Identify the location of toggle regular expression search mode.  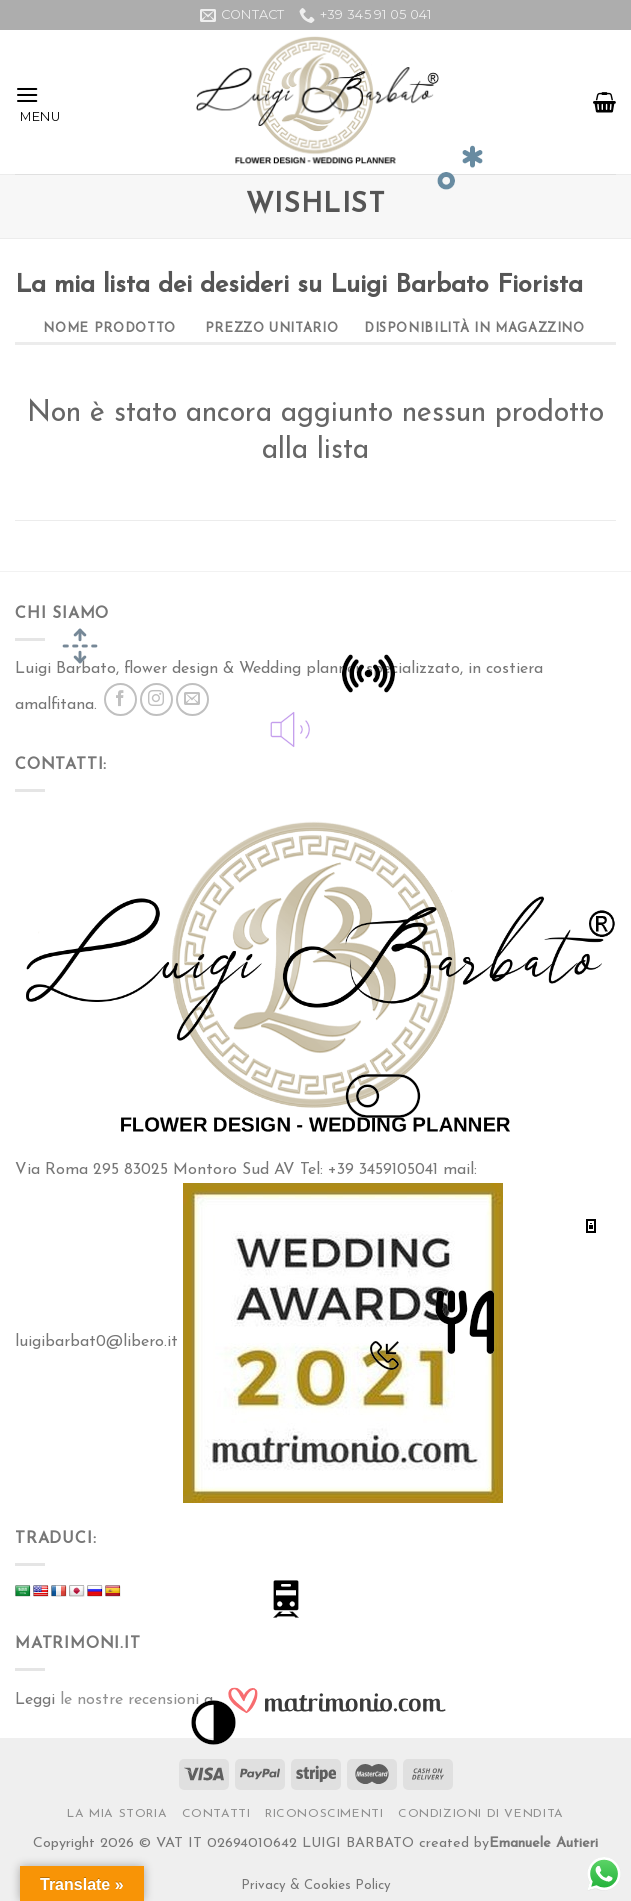
(460, 167).